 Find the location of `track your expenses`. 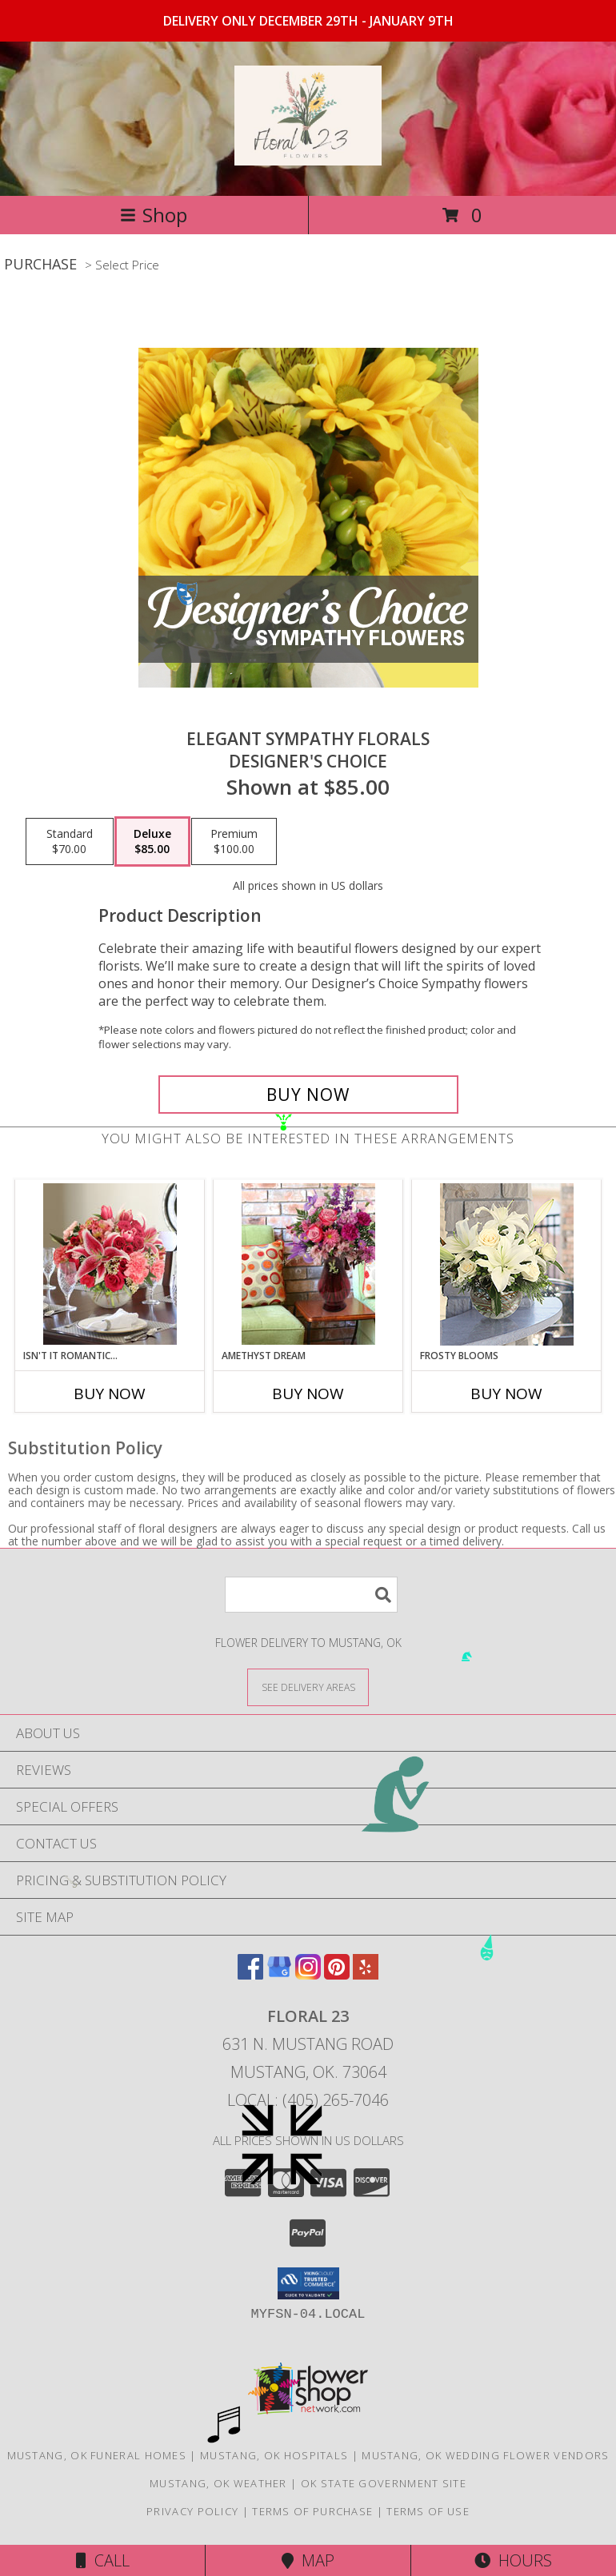

track your expenses is located at coordinates (283, 1122).